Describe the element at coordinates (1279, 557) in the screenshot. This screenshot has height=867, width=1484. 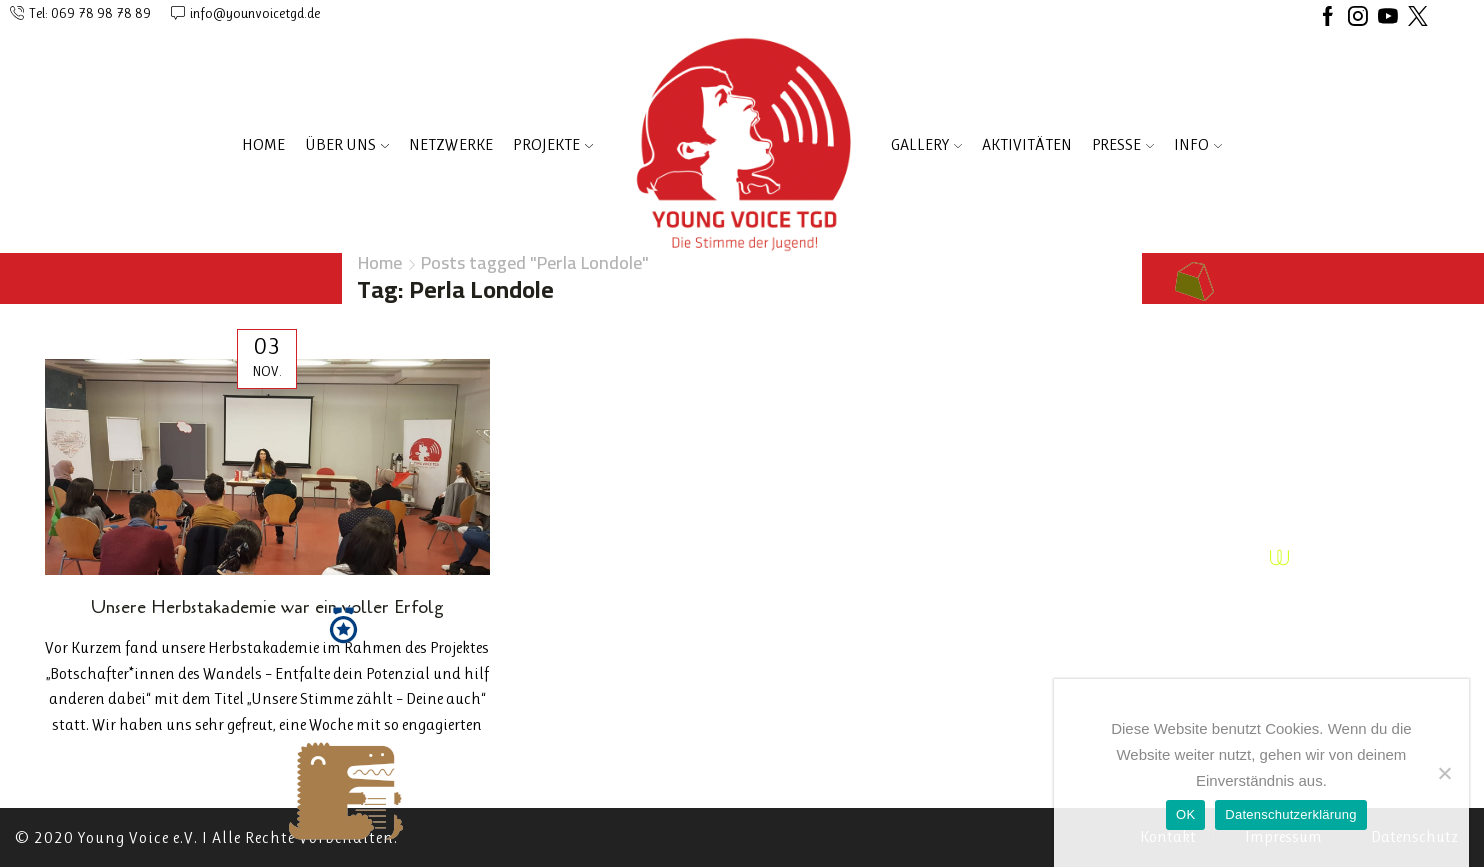
I see `open wire messaging app` at that location.